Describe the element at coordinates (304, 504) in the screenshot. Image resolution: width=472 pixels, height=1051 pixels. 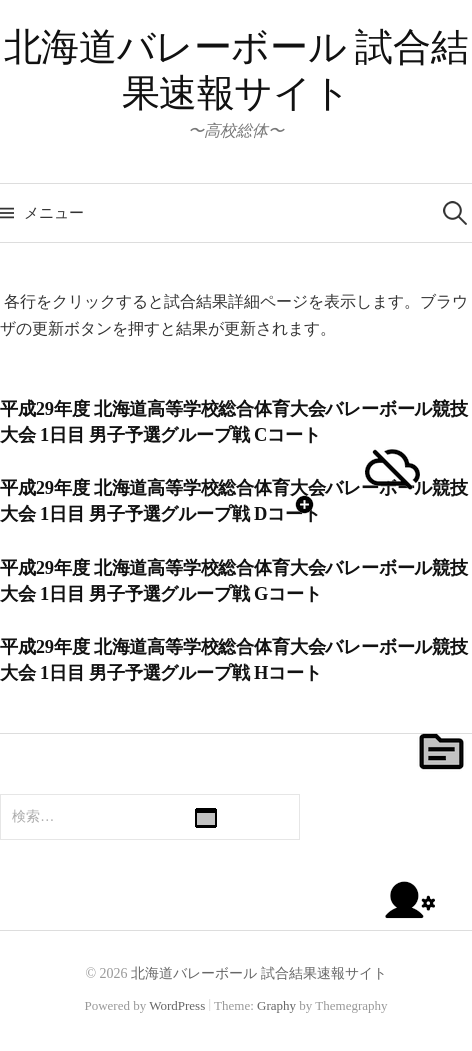
I see `add a new item` at that location.